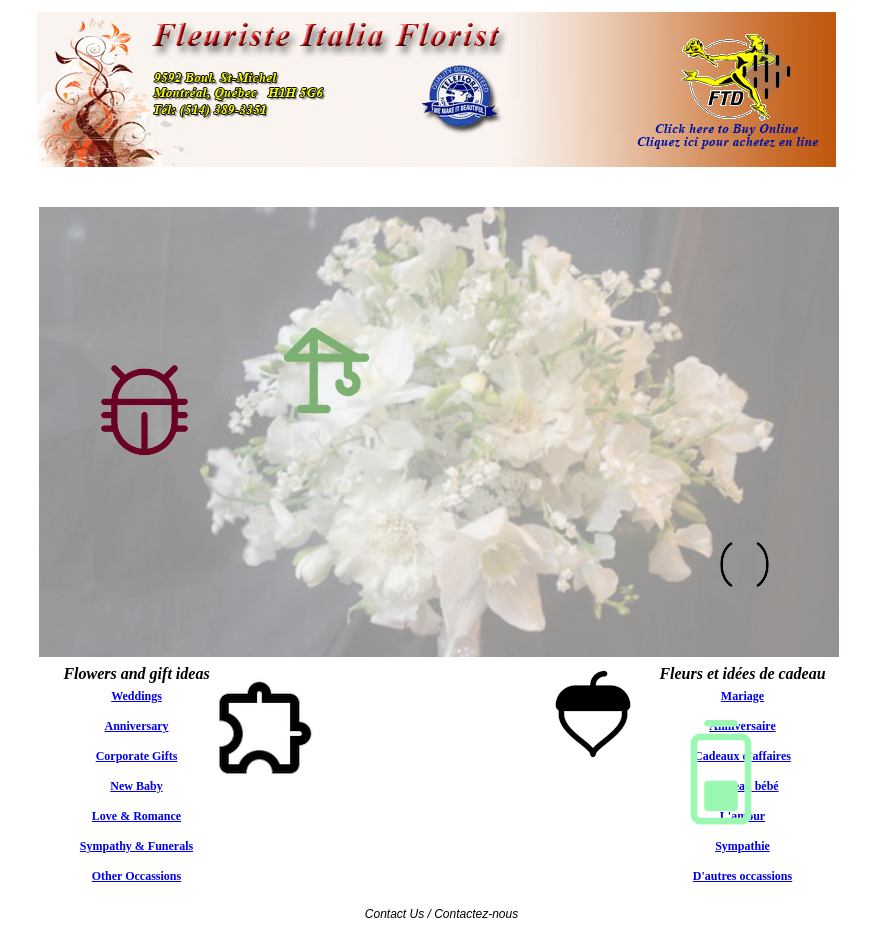 The height and width of the screenshot is (933, 875). Describe the element at coordinates (144, 408) in the screenshot. I see `report a bug or issue` at that location.